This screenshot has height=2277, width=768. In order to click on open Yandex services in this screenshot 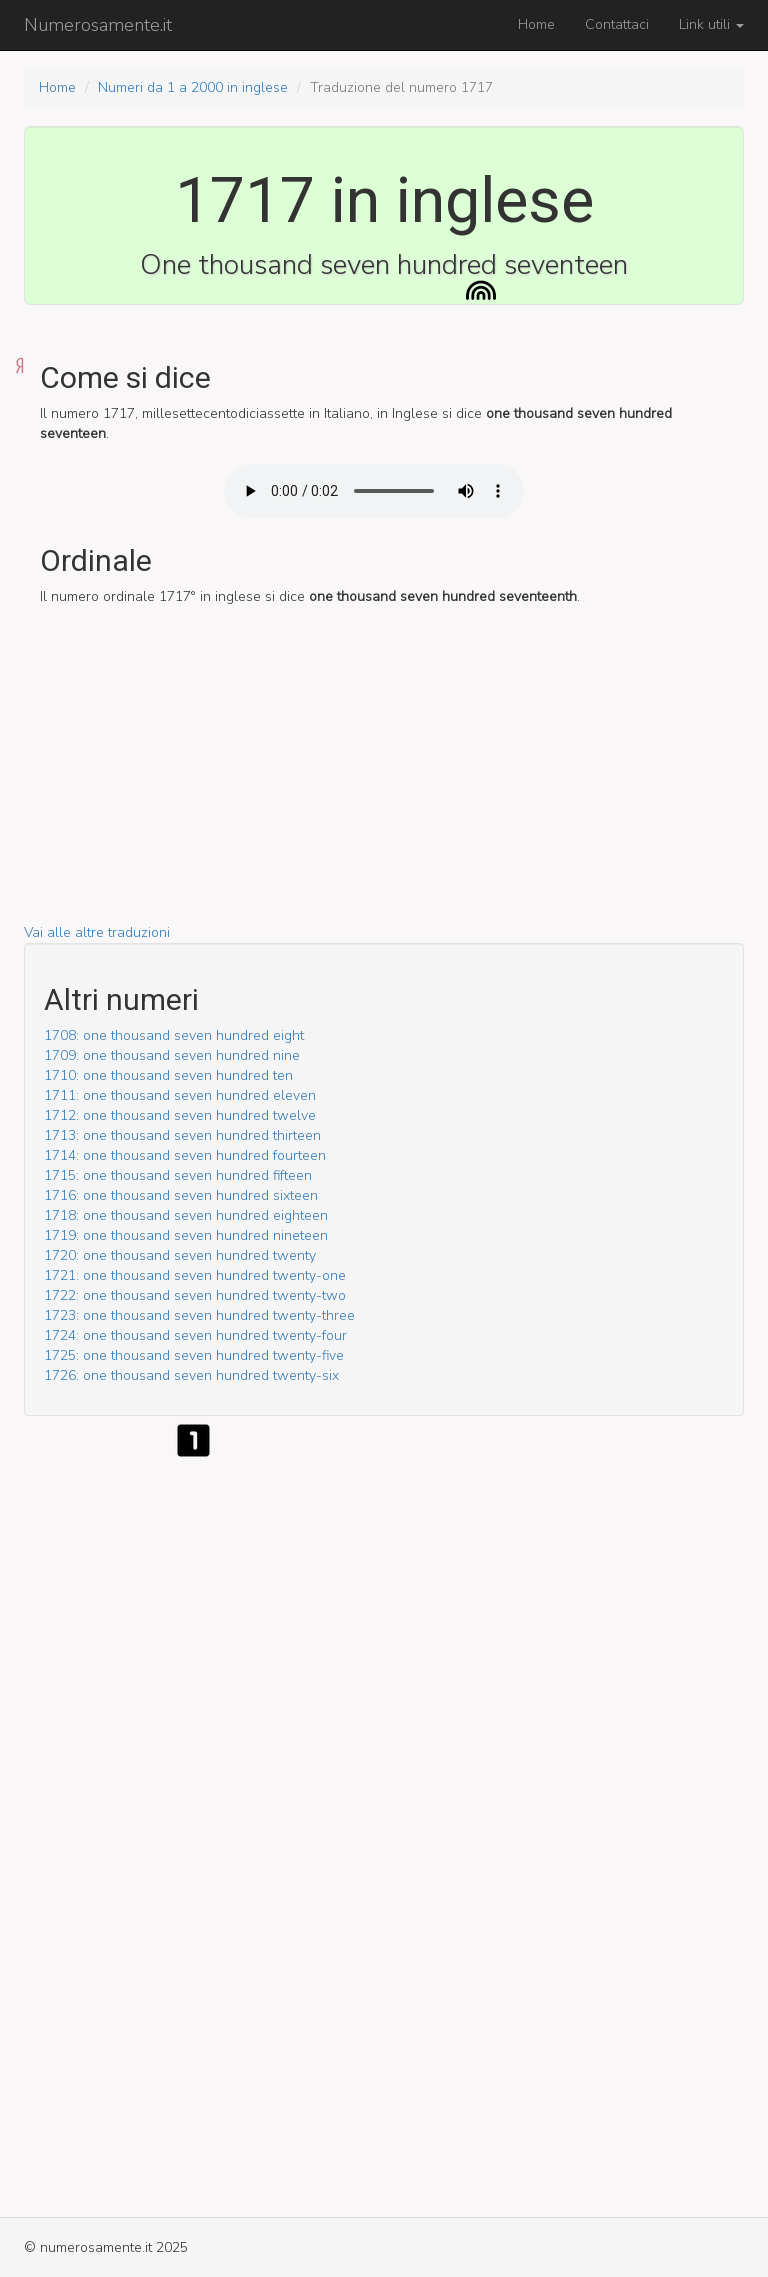, I will do `click(19, 365)`.